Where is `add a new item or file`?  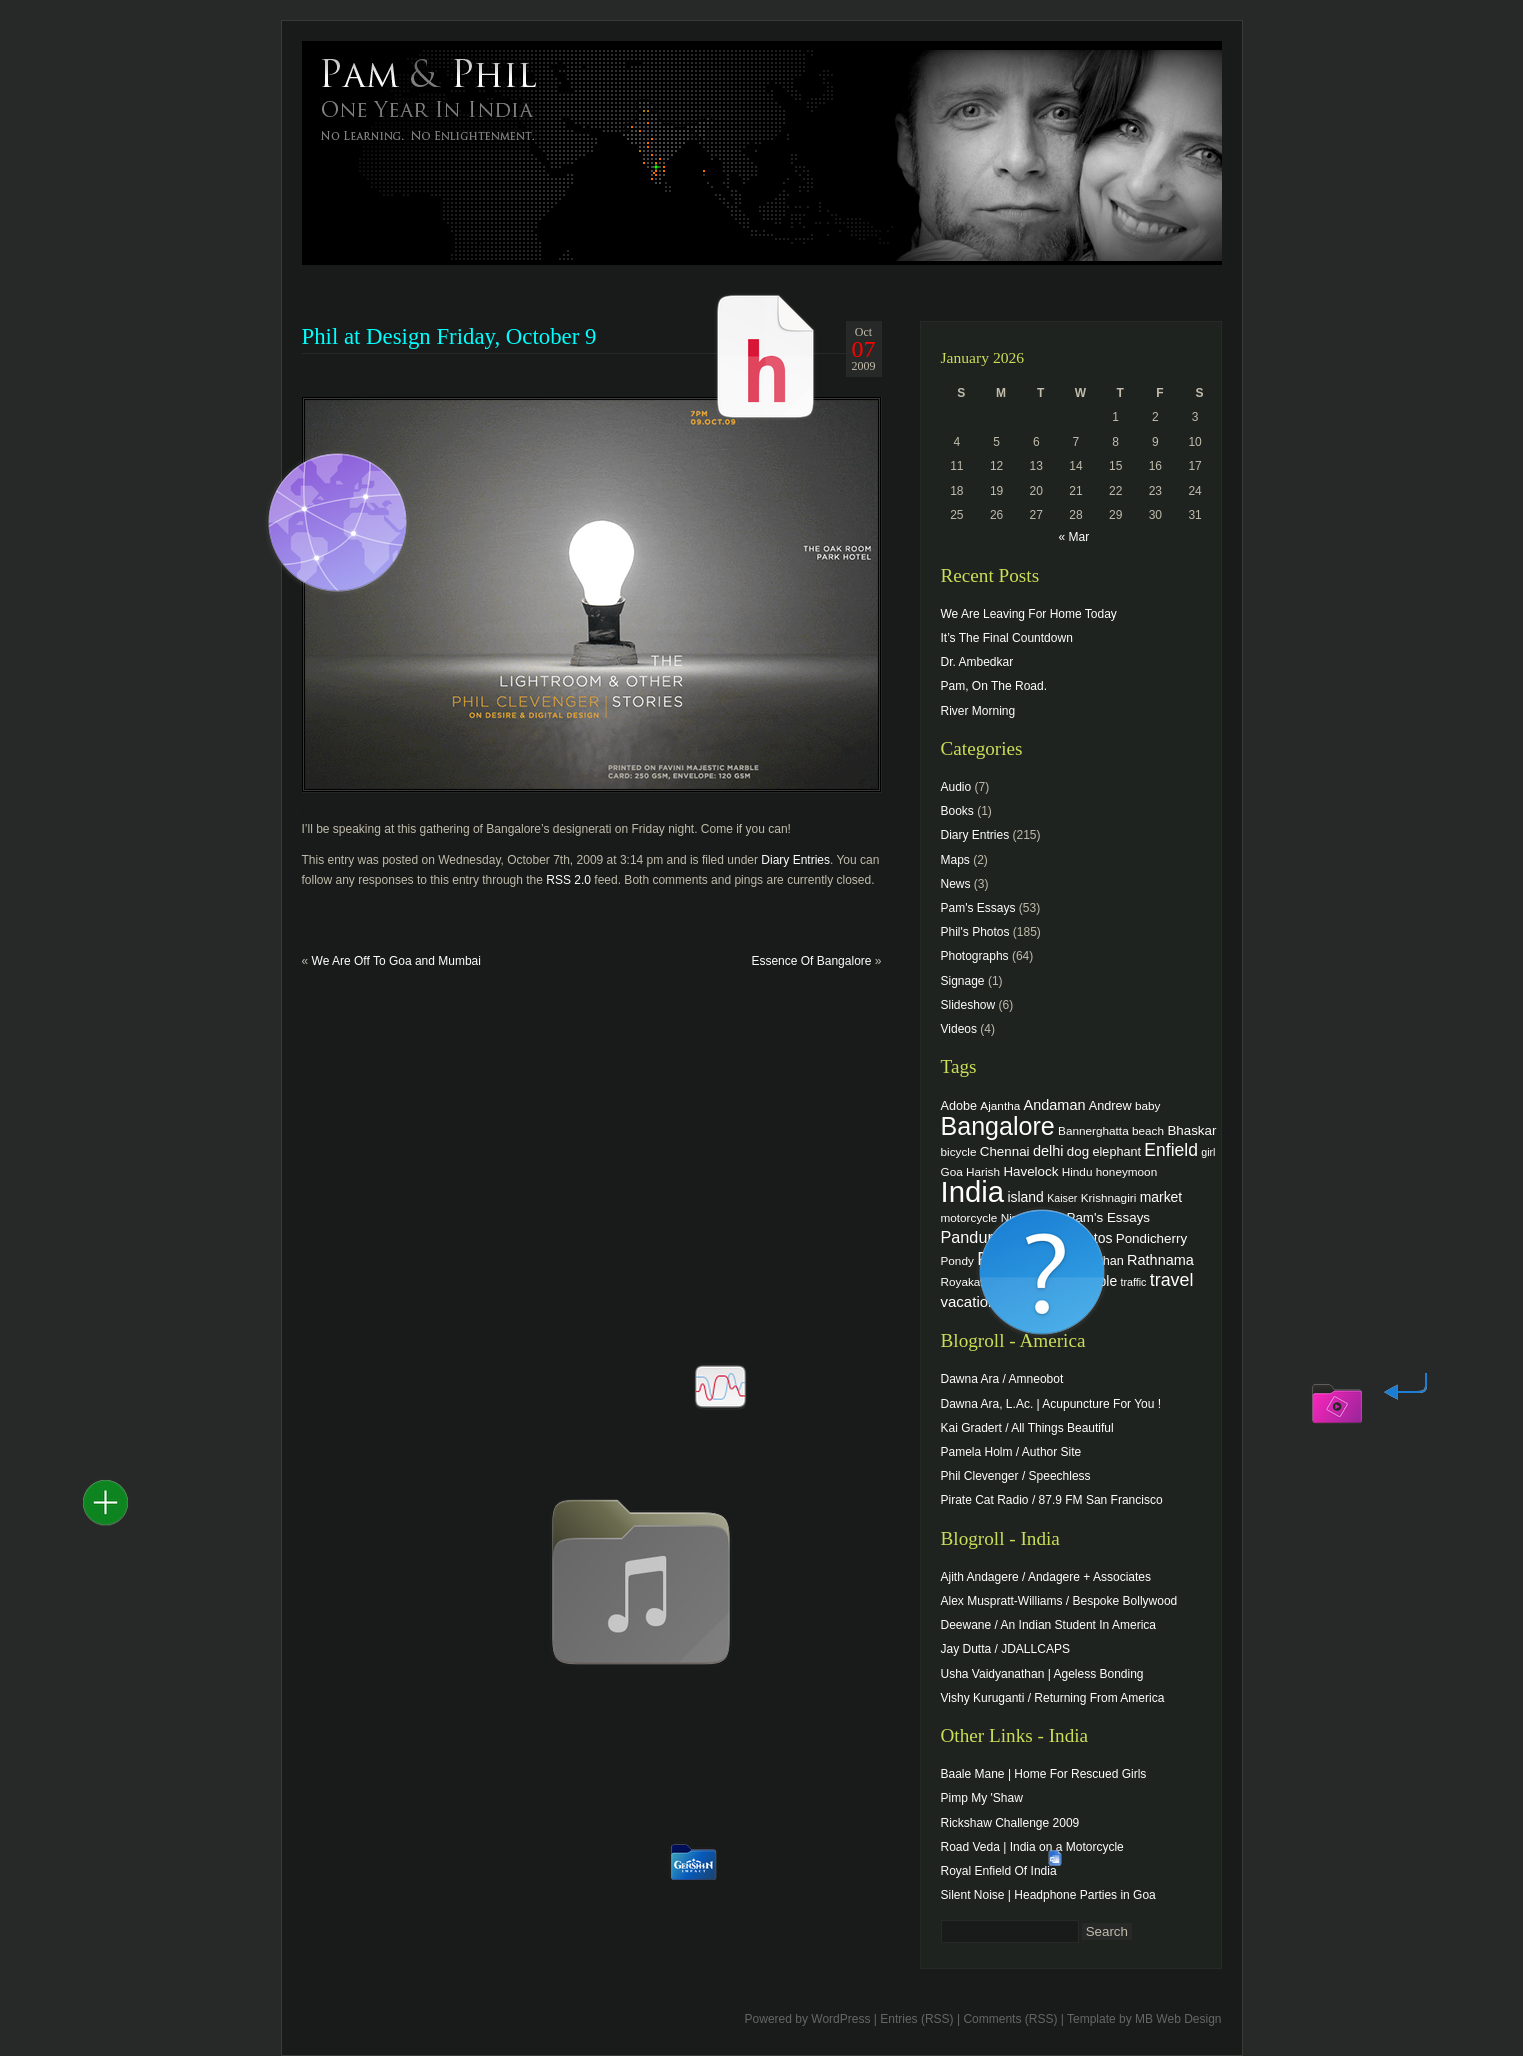 add a new item or file is located at coordinates (105, 1502).